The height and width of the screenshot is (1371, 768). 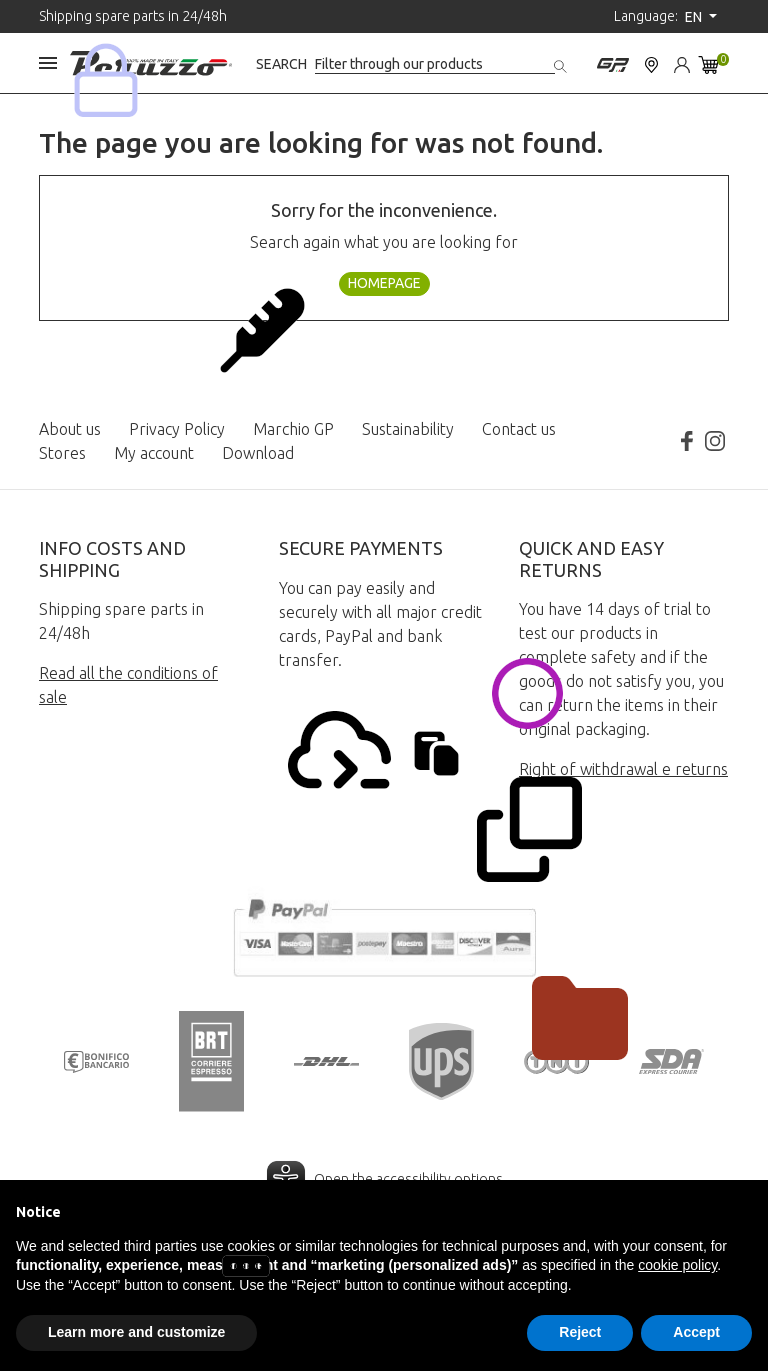 I want to click on unselected radio button or checkbox option, so click(x=527, y=693).